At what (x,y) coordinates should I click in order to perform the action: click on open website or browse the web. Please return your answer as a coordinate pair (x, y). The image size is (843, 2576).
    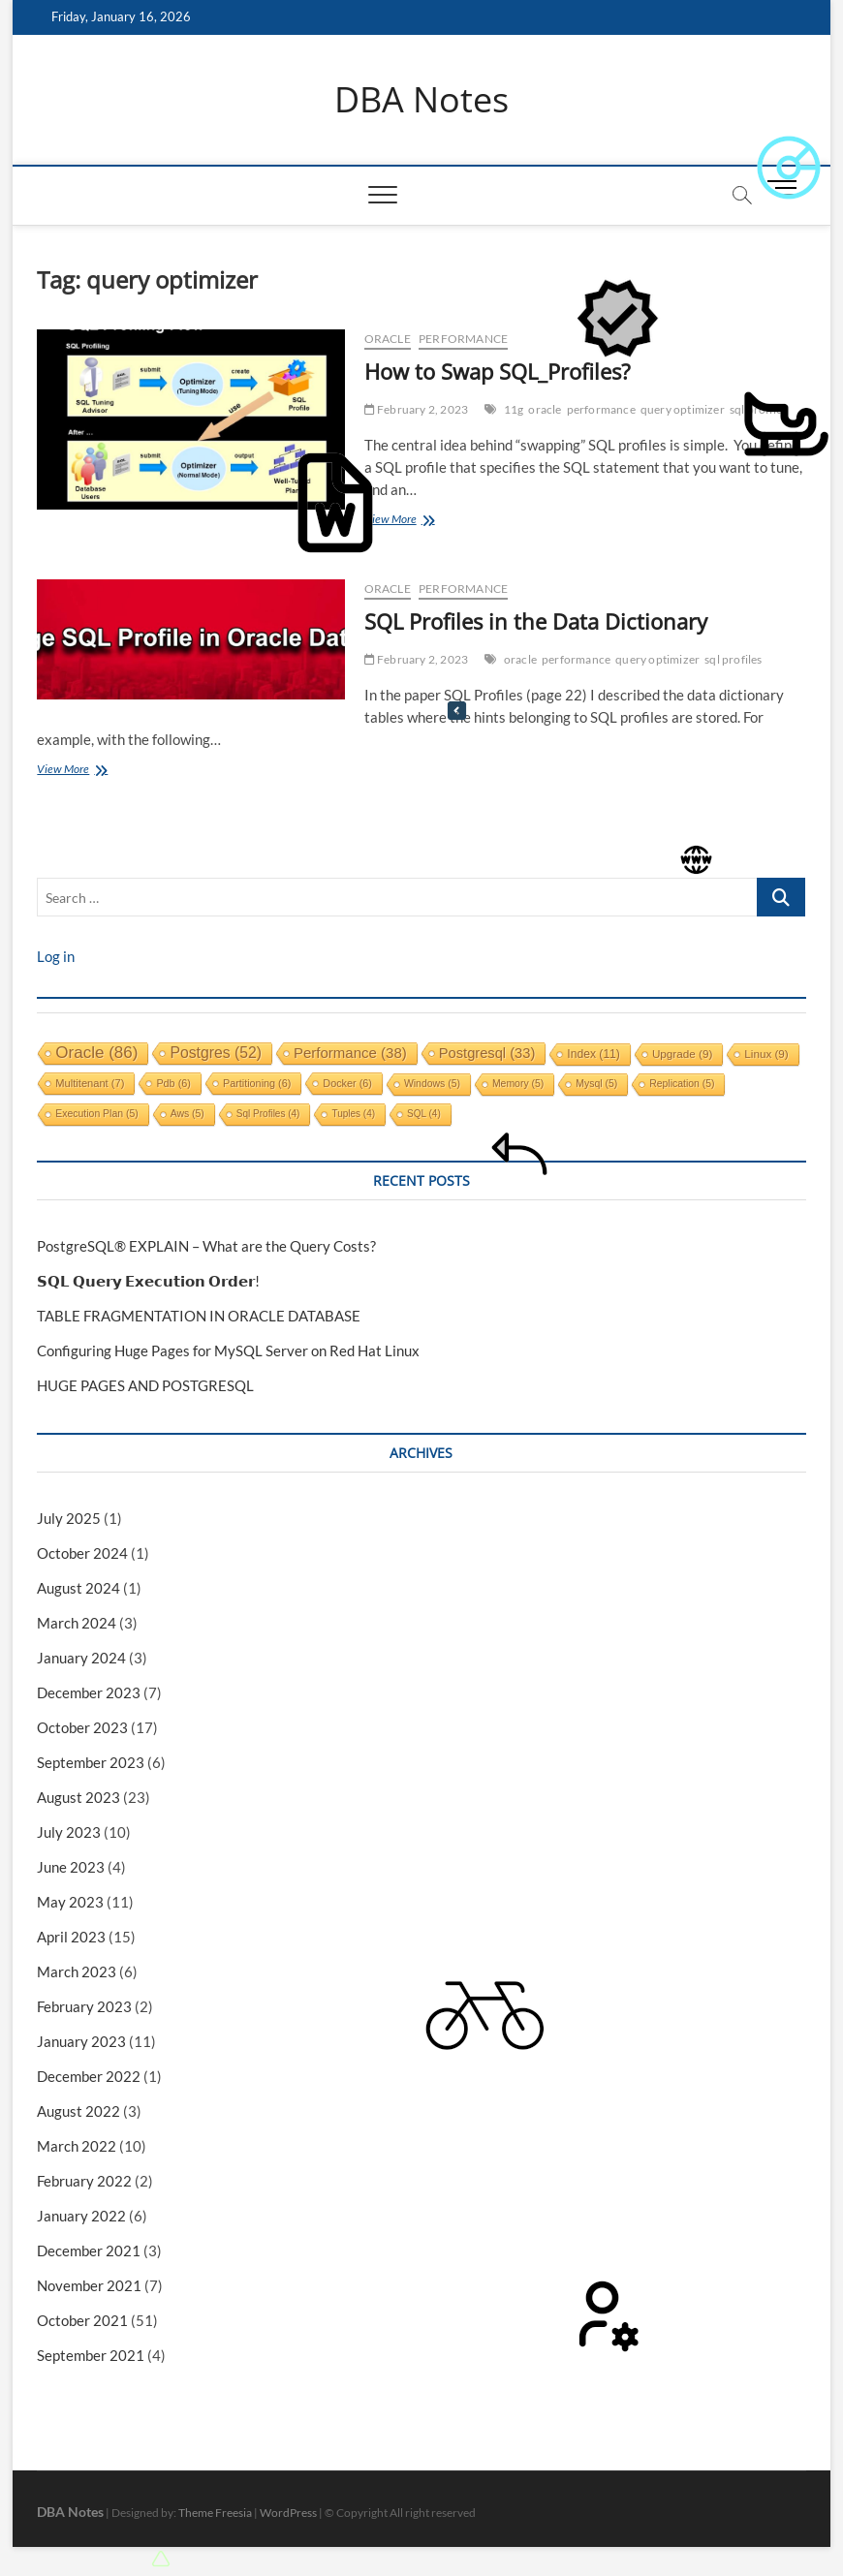
    Looking at the image, I should click on (696, 859).